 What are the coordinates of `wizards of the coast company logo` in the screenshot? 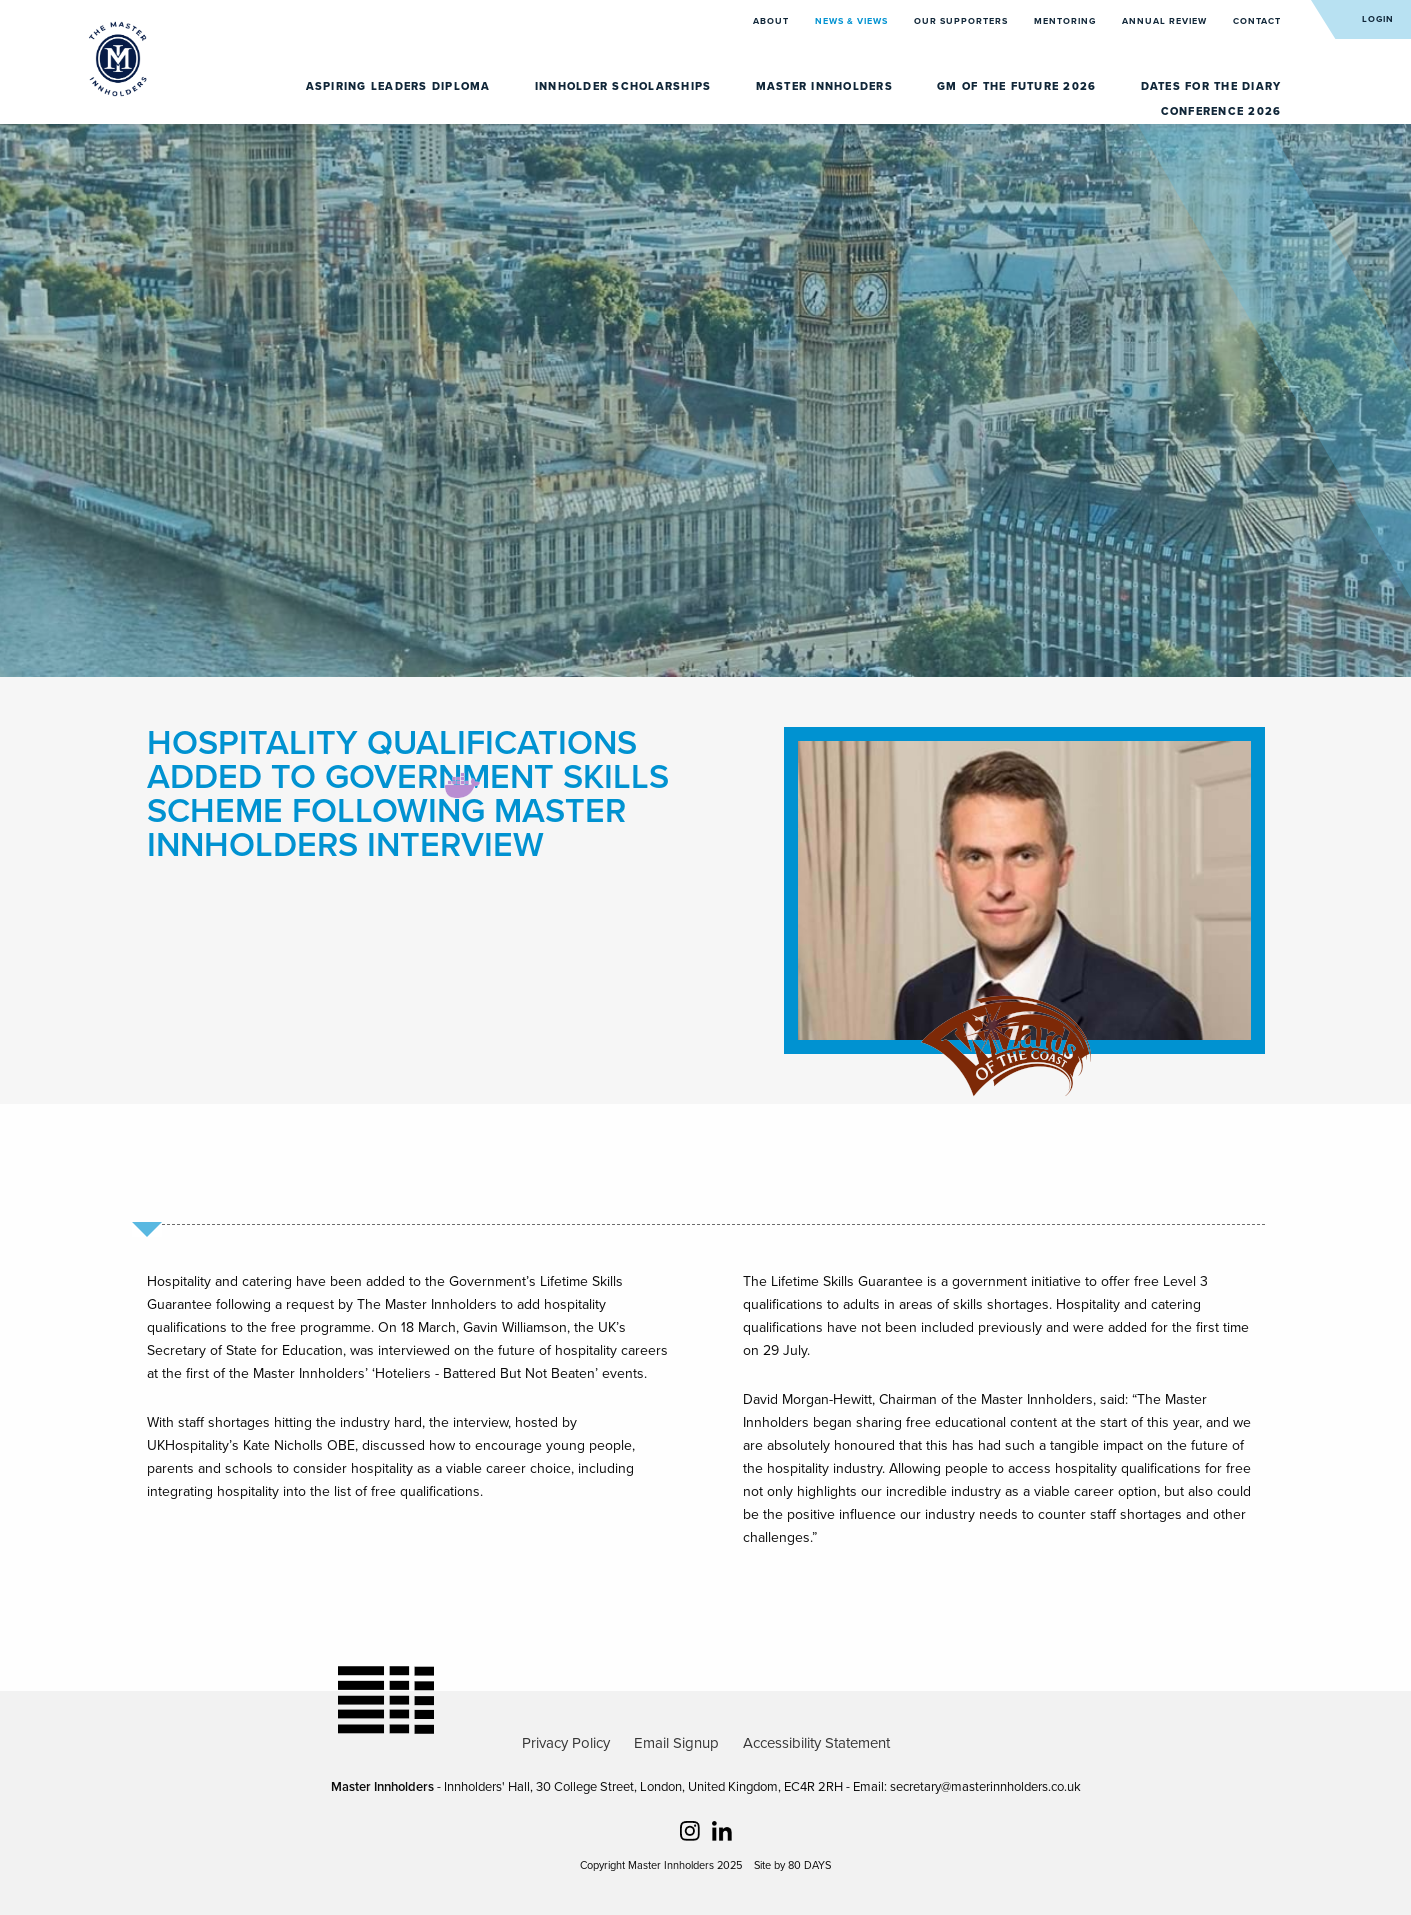 It's located at (1006, 1046).